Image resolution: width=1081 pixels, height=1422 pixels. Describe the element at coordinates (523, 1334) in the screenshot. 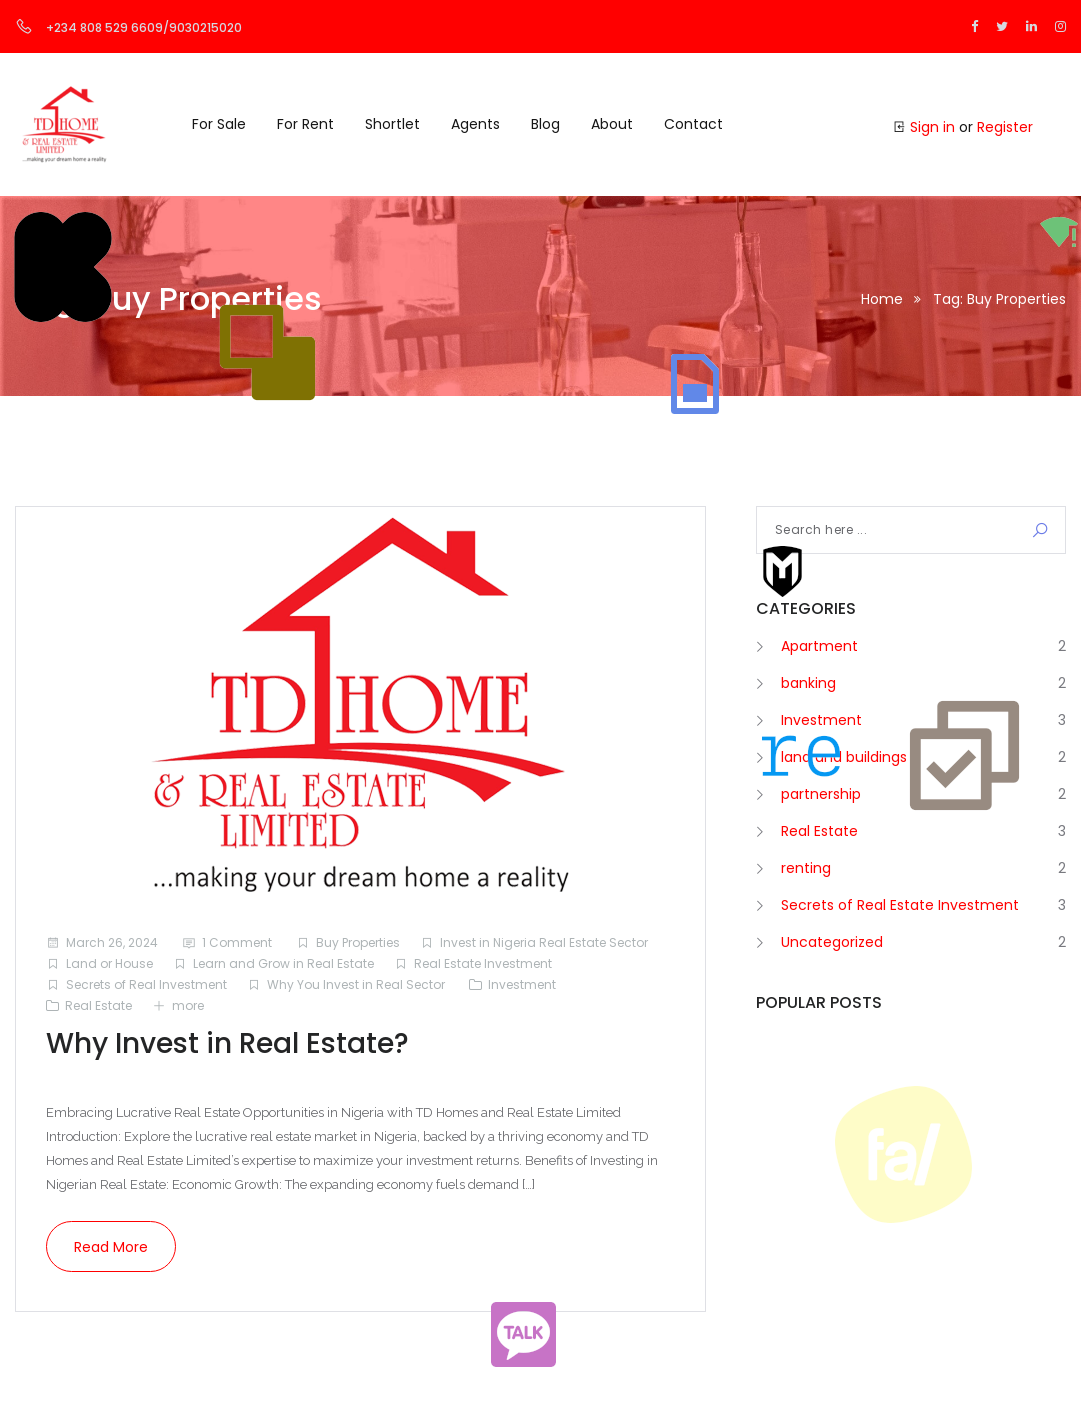

I see `open KakaoTalk messaging app` at that location.